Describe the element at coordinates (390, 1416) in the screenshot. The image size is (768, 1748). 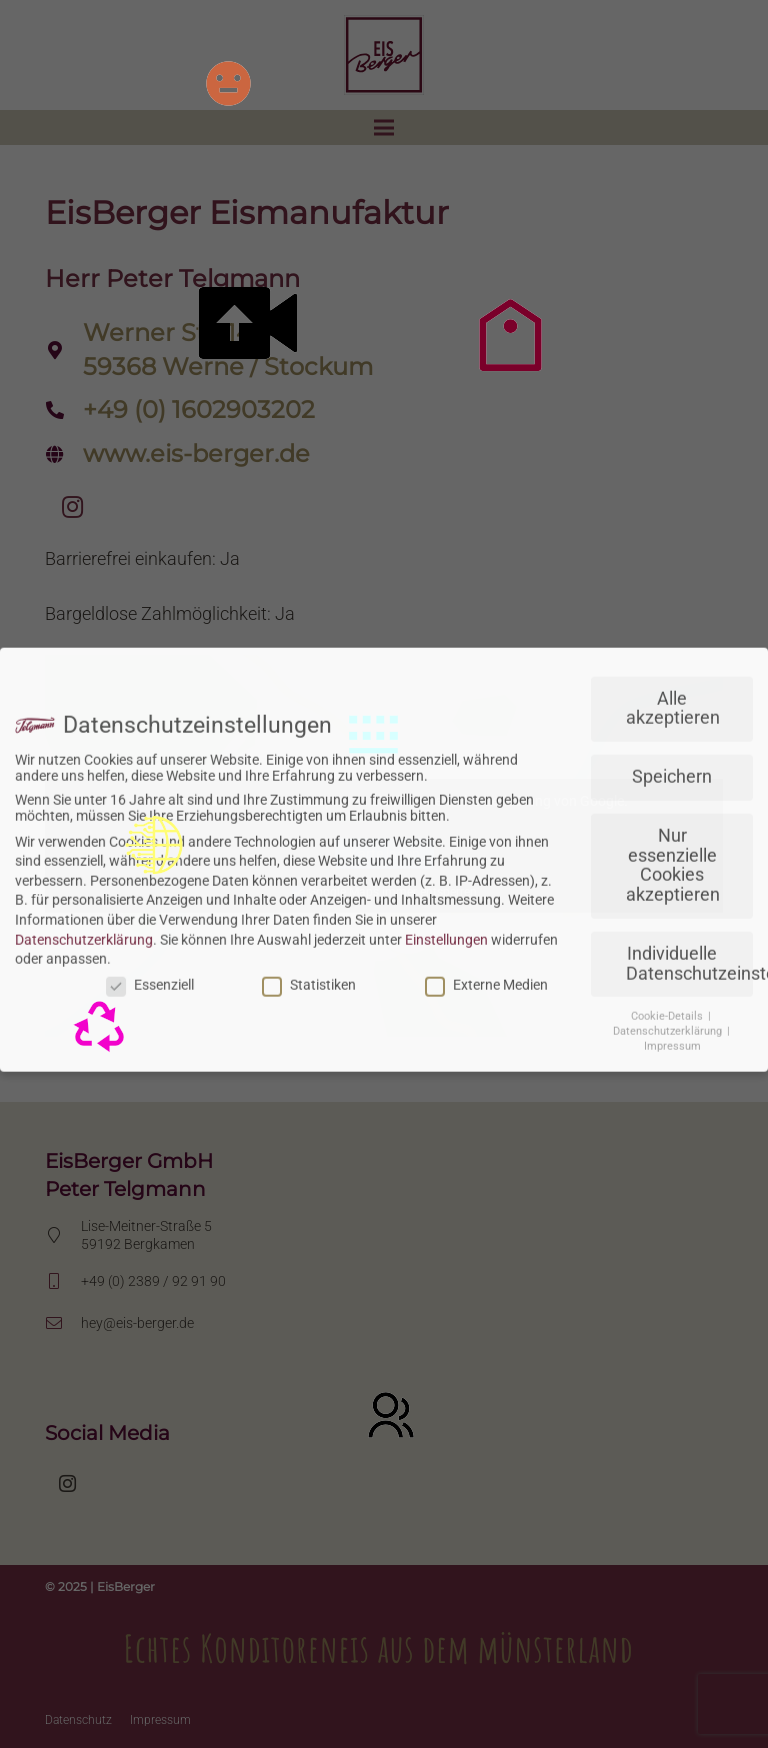
I see `view group members` at that location.